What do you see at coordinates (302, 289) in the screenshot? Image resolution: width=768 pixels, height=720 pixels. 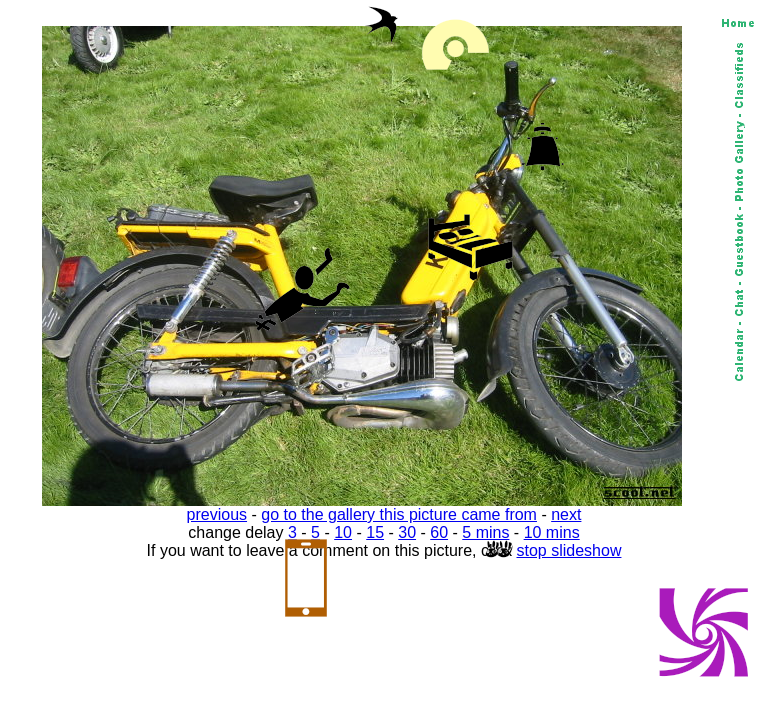 I see `indicates a crawling or stealth movement mode` at bounding box center [302, 289].